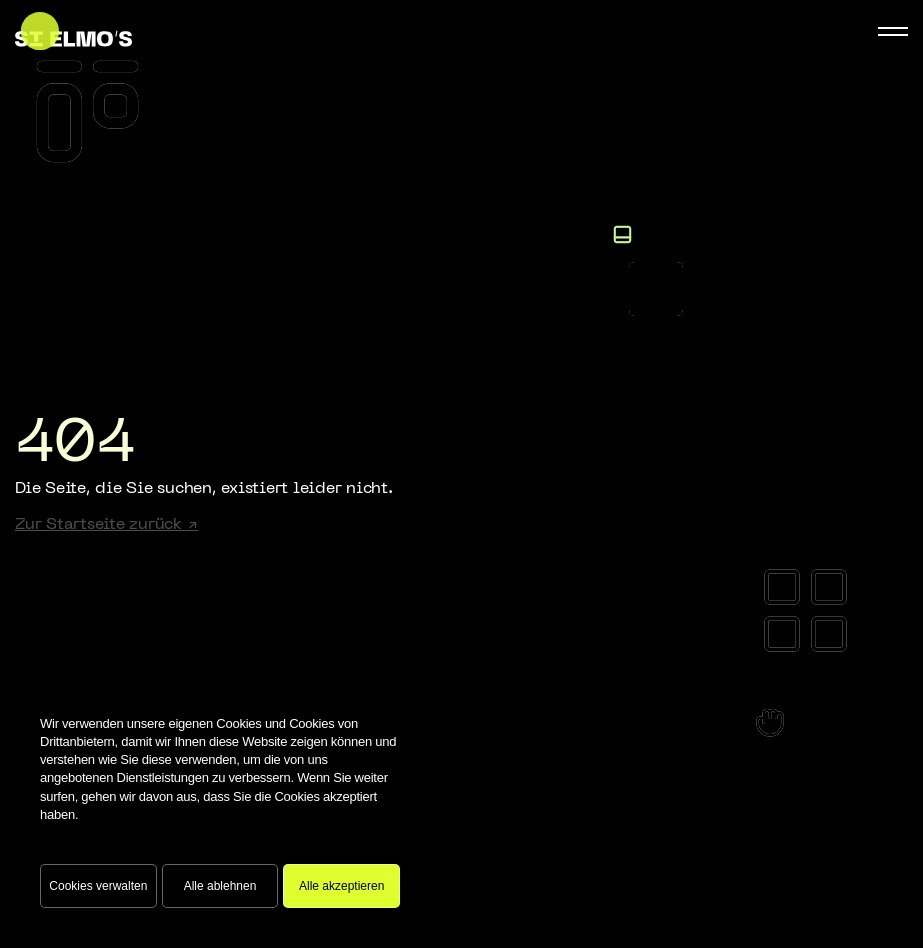 The width and height of the screenshot is (923, 948). What do you see at coordinates (656, 289) in the screenshot?
I see `crop image to square dimensions` at bounding box center [656, 289].